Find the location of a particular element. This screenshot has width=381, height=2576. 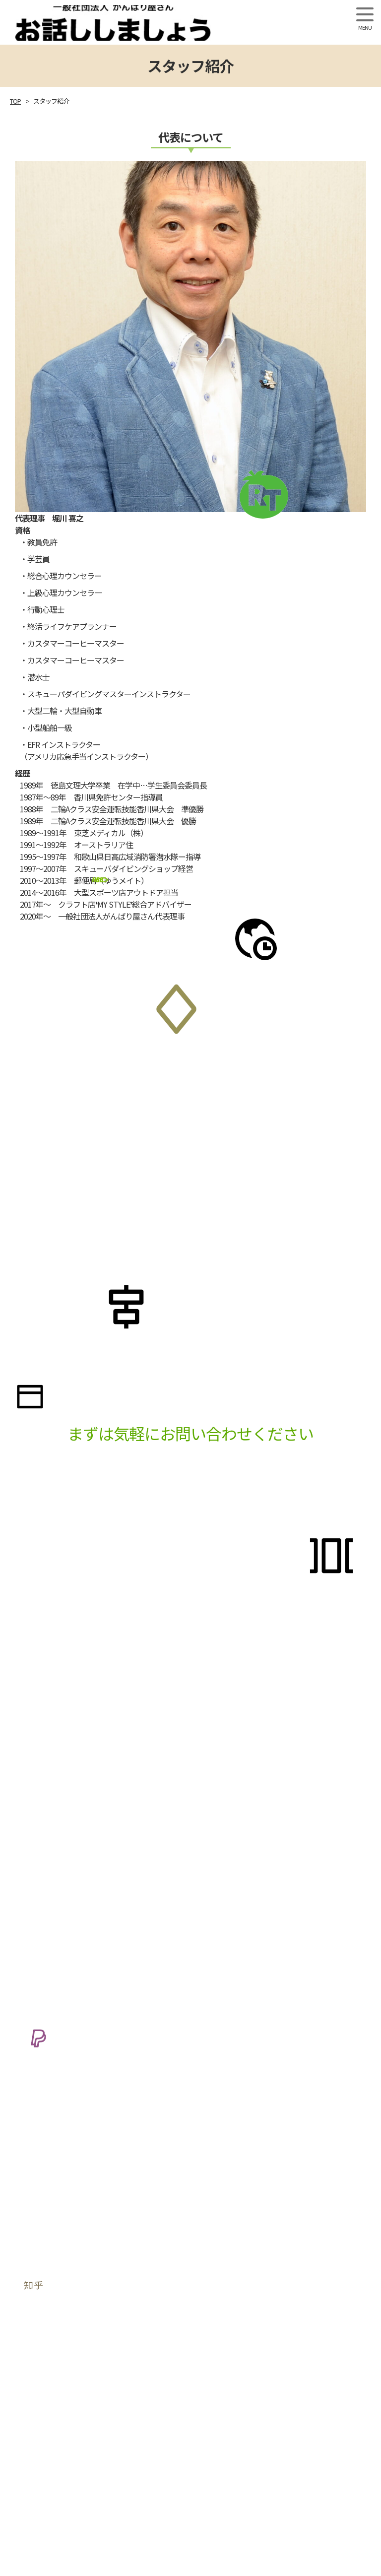

NBB company logo is located at coordinates (100, 880).